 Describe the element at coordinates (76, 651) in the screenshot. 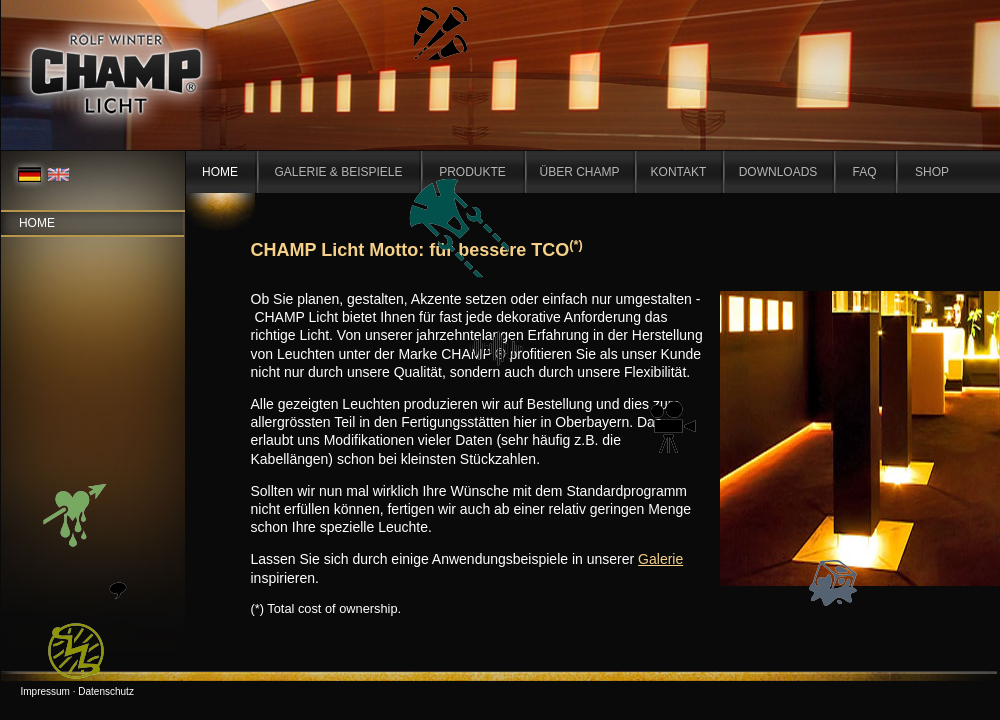

I see `indicates a trapped or contained state` at that location.